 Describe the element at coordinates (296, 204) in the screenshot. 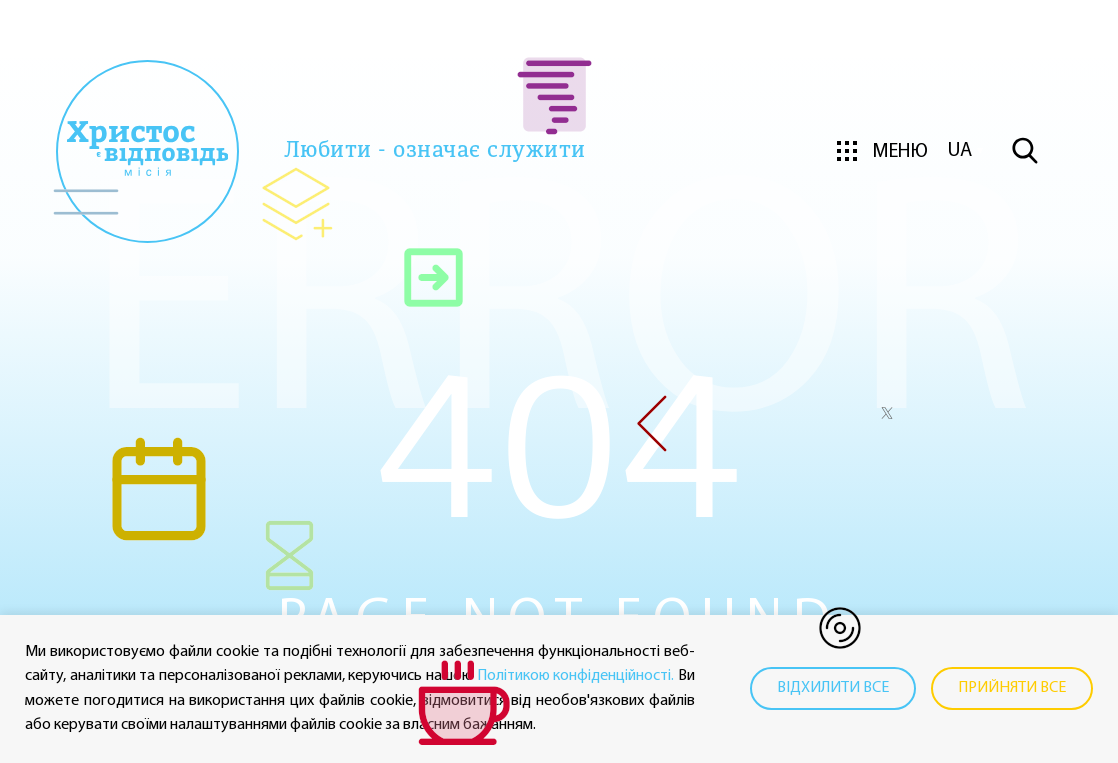

I see `add a new layer to the stack` at that location.